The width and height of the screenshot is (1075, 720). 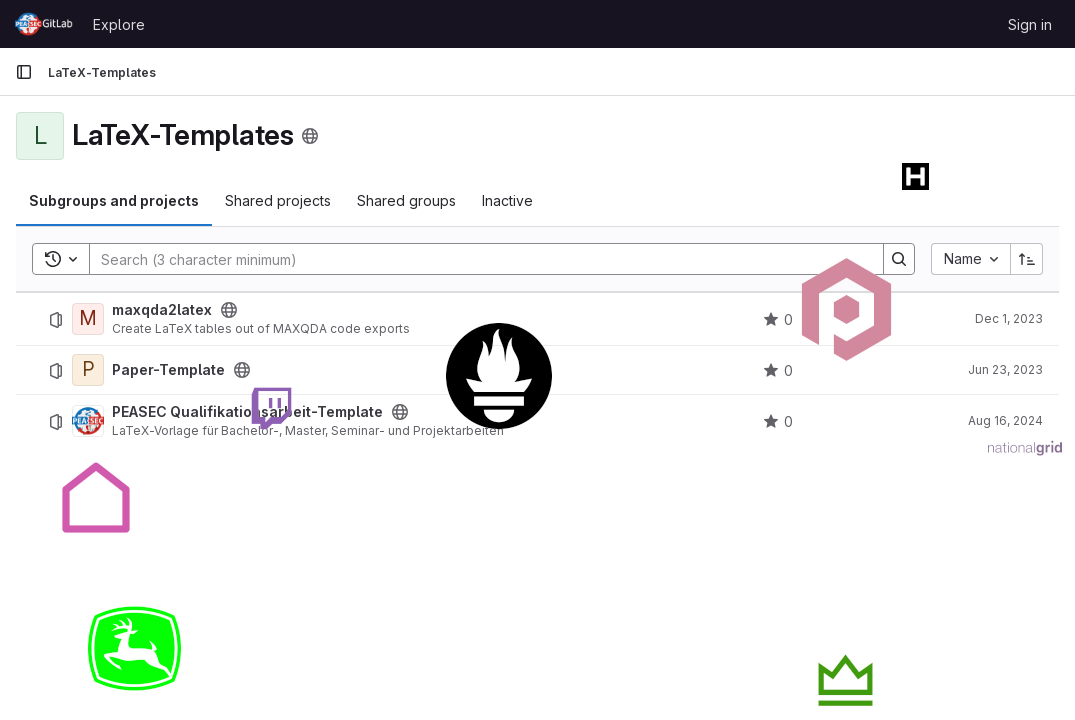 I want to click on hetzner cloud hosting service logo, so click(x=915, y=176).